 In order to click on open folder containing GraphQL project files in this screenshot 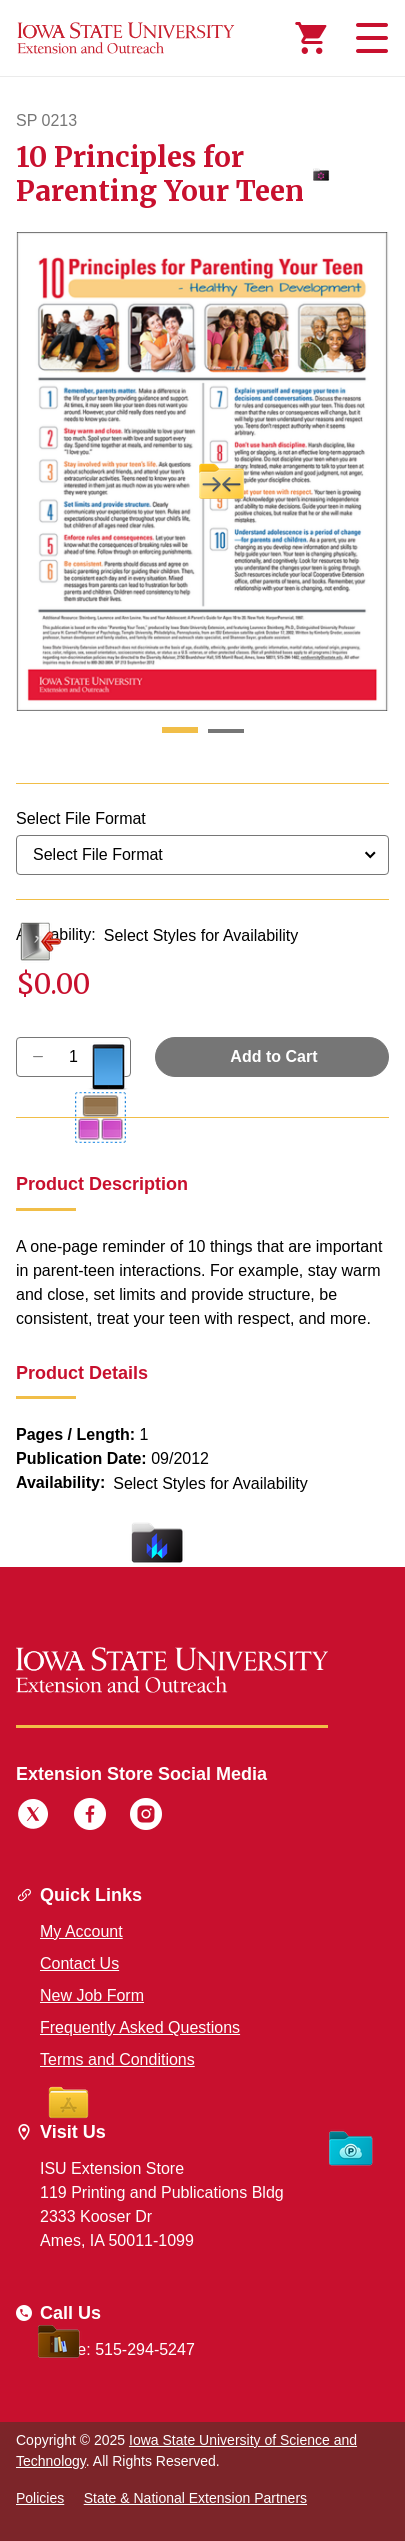, I will do `click(321, 175)`.